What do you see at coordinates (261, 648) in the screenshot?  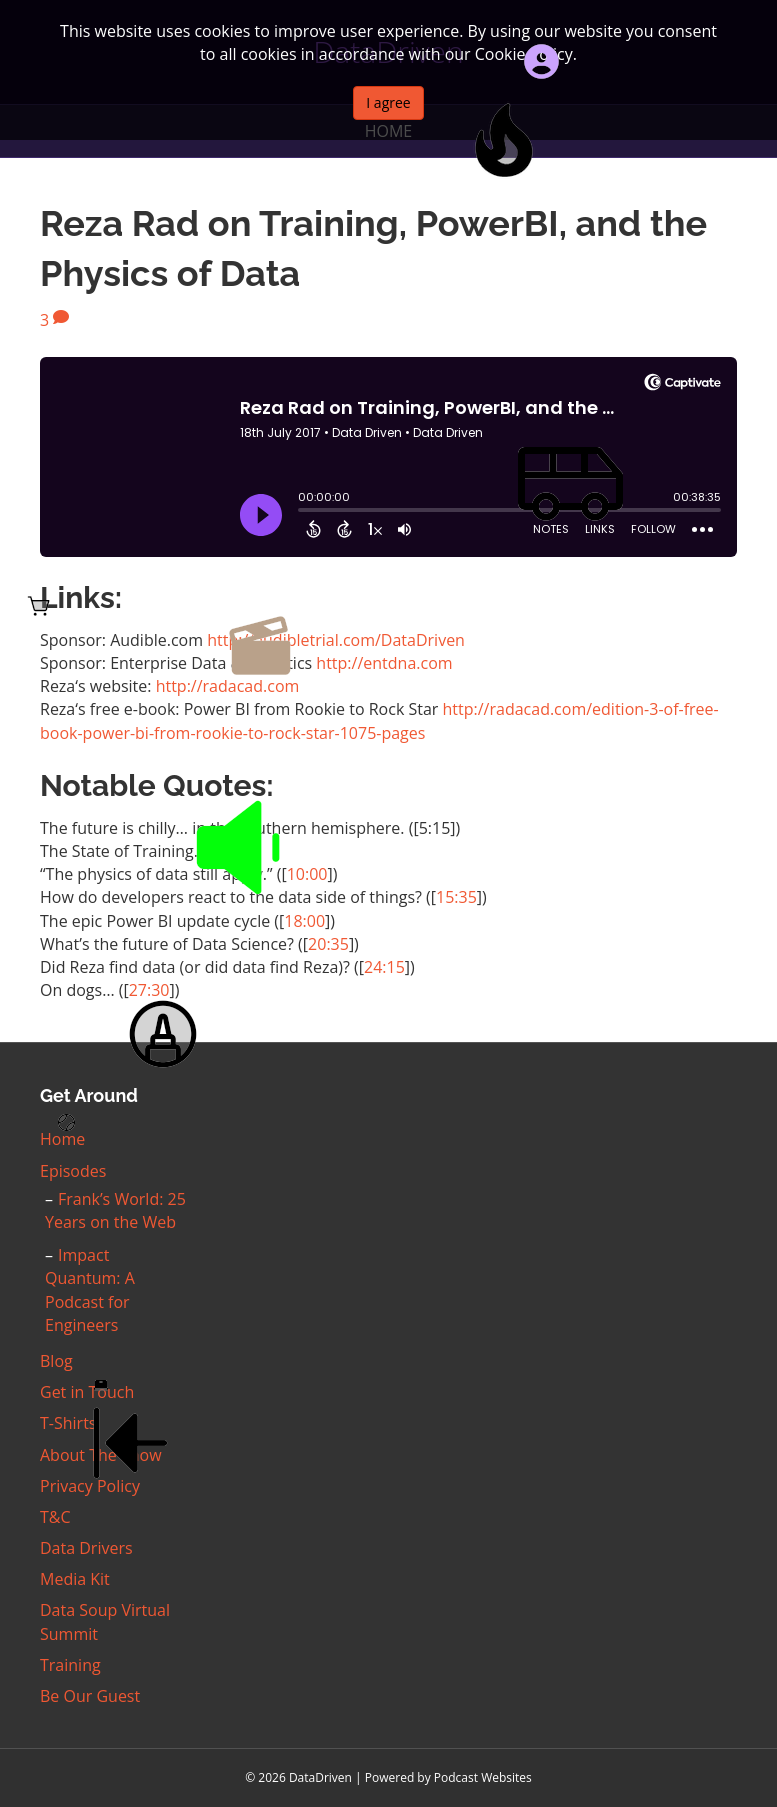 I see `access video or movie content` at bounding box center [261, 648].